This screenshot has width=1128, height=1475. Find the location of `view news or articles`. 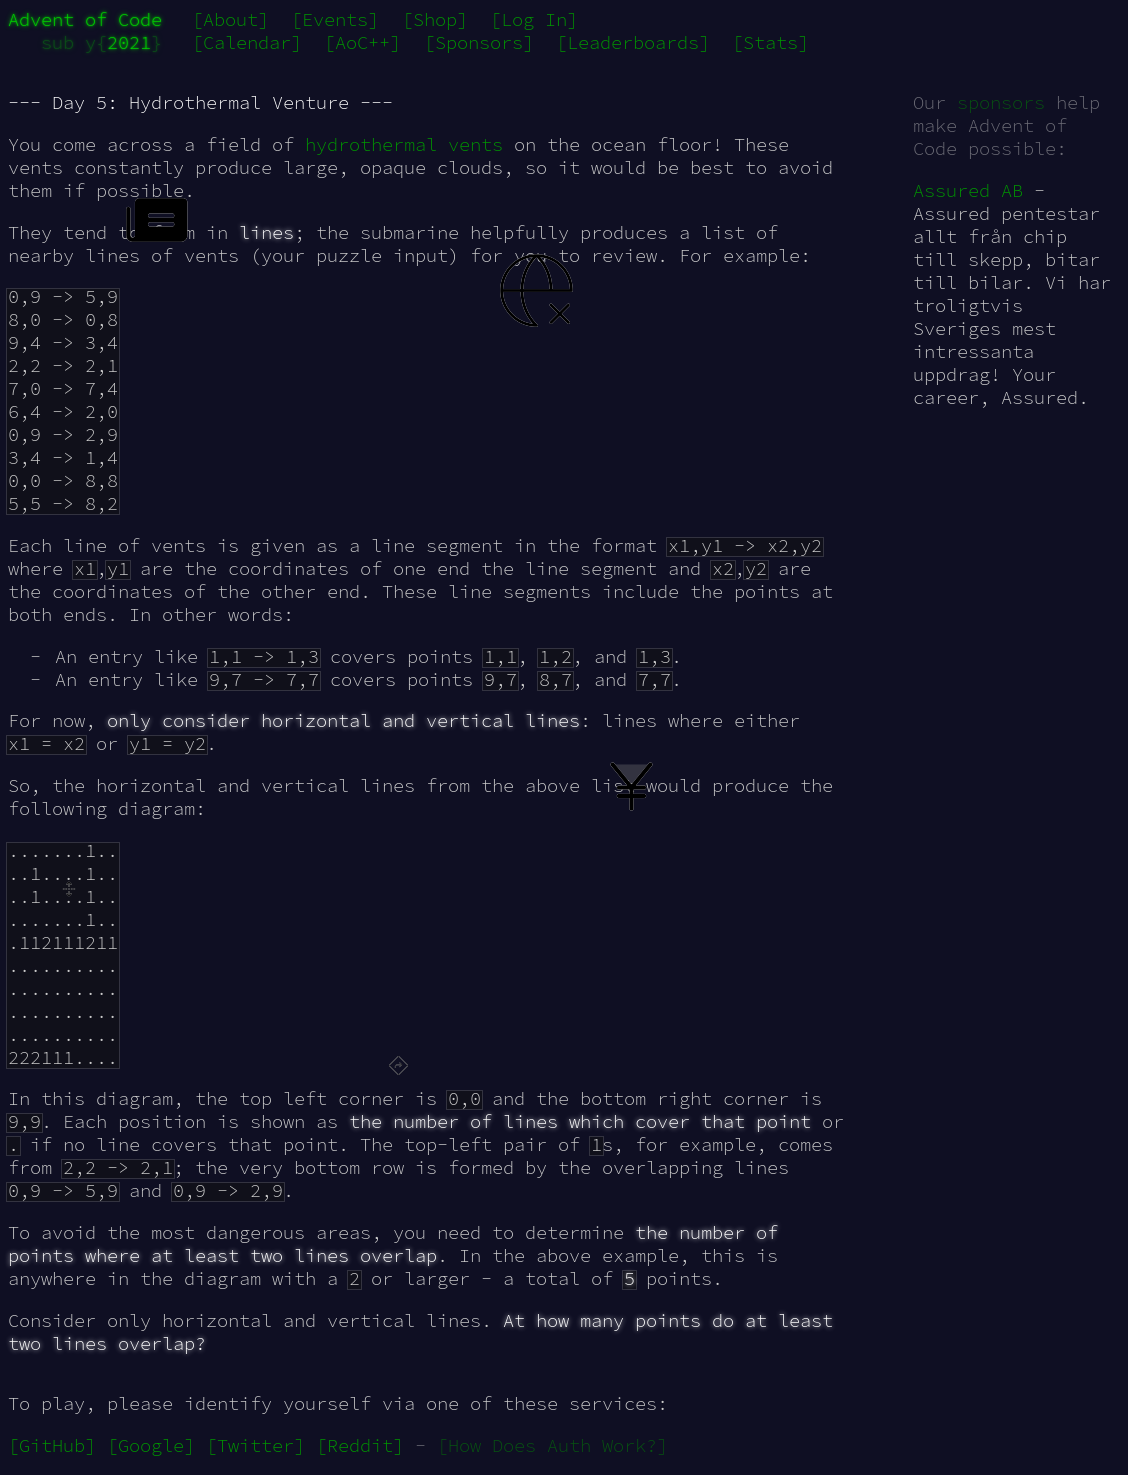

view news or articles is located at coordinates (159, 220).